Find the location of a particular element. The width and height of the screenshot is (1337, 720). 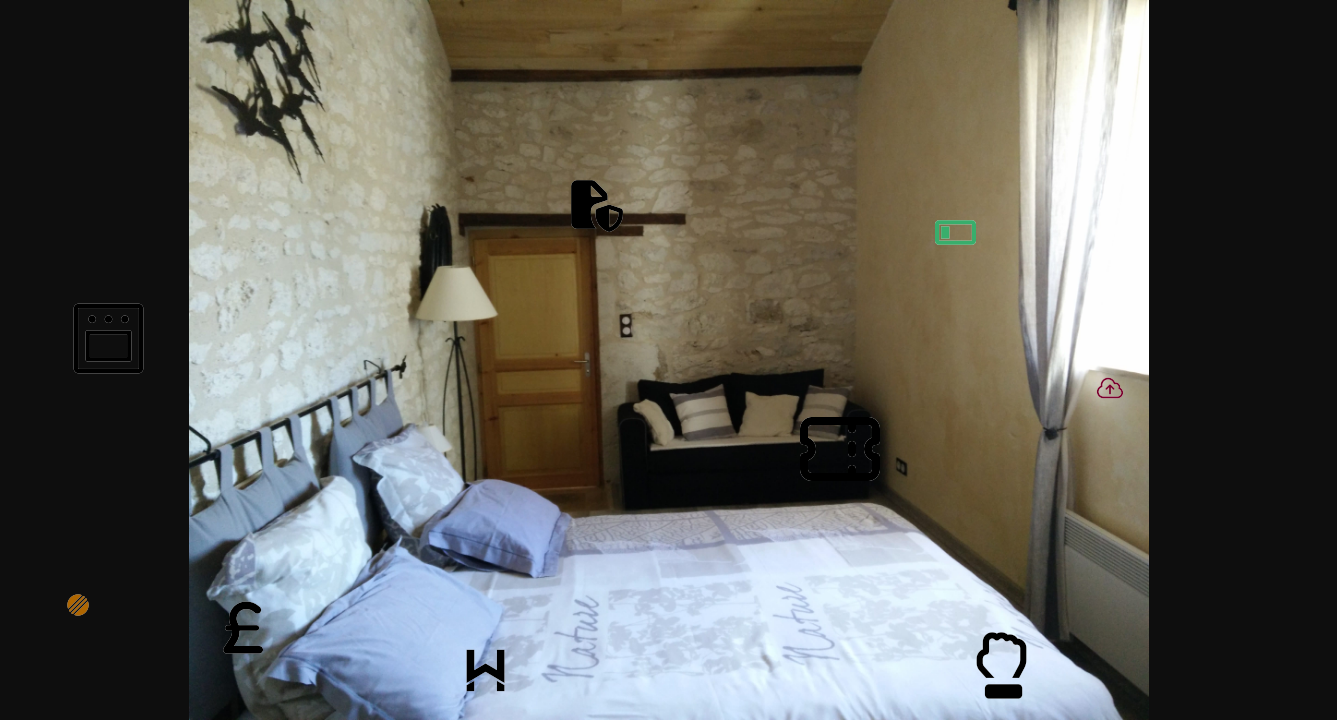

rock gesture for rock-paper-scissors game is located at coordinates (1001, 665).